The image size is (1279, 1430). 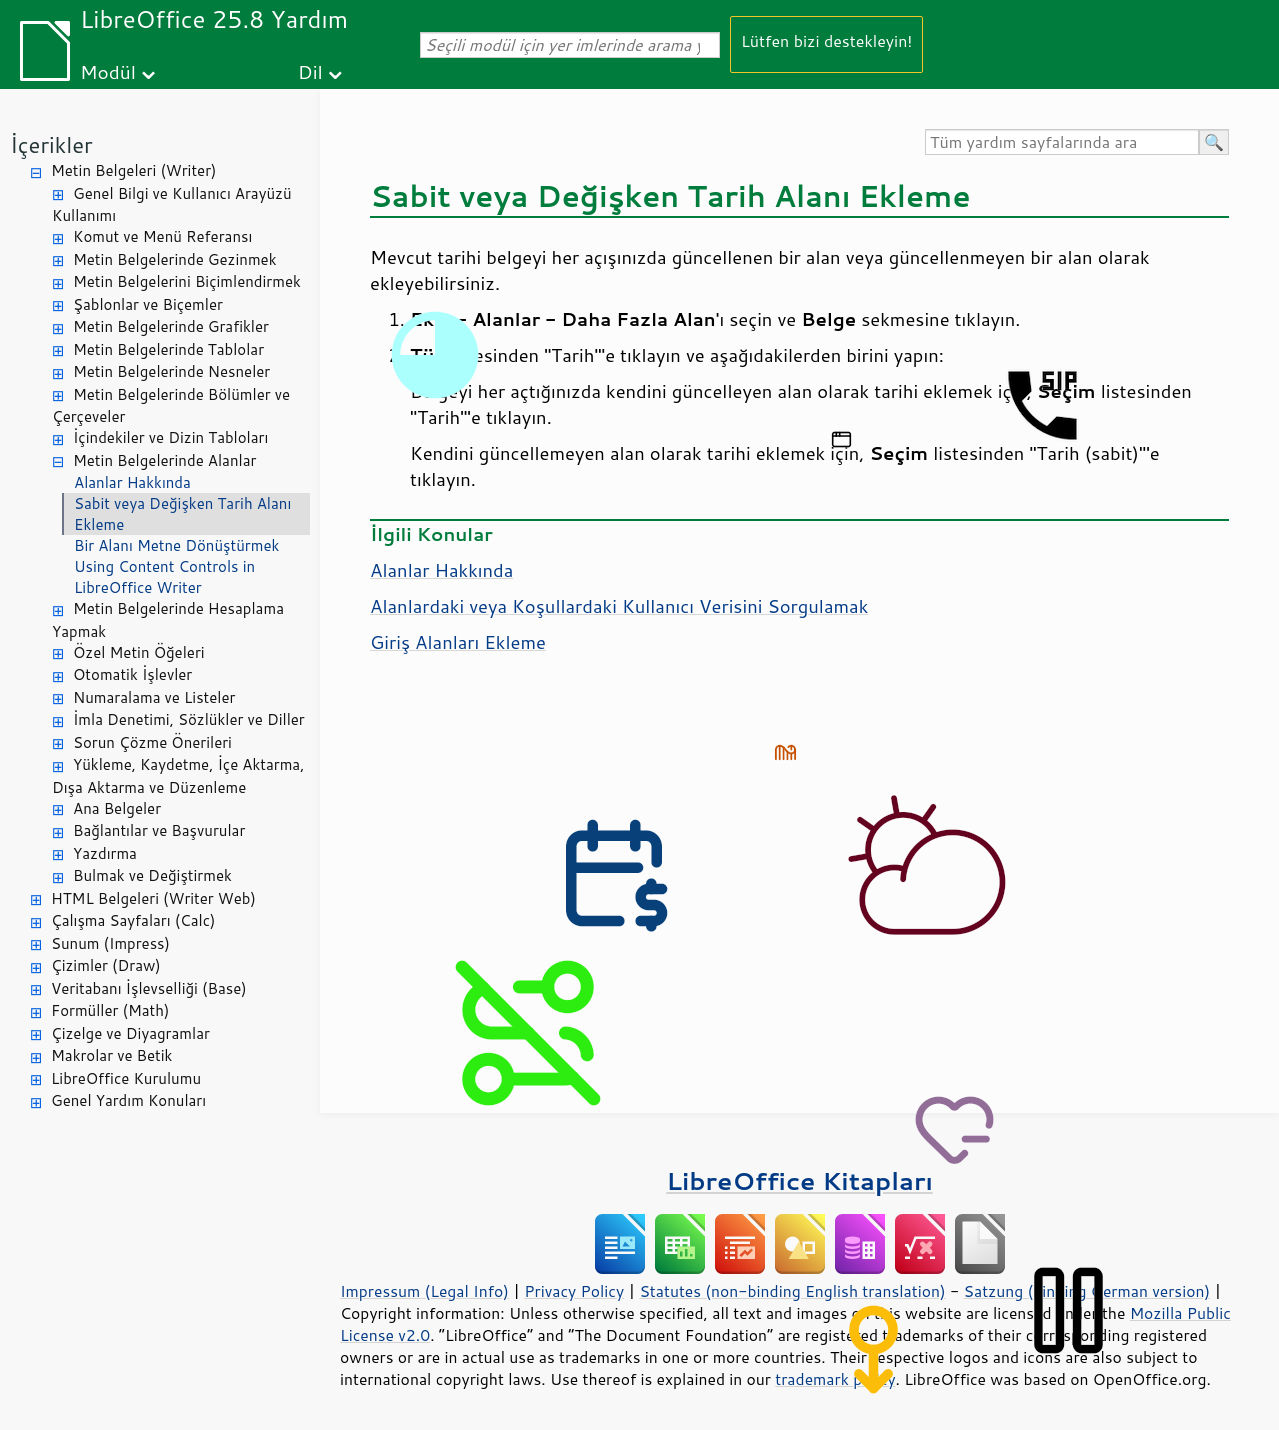 I want to click on pause media playback, so click(x=1068, y=1310).